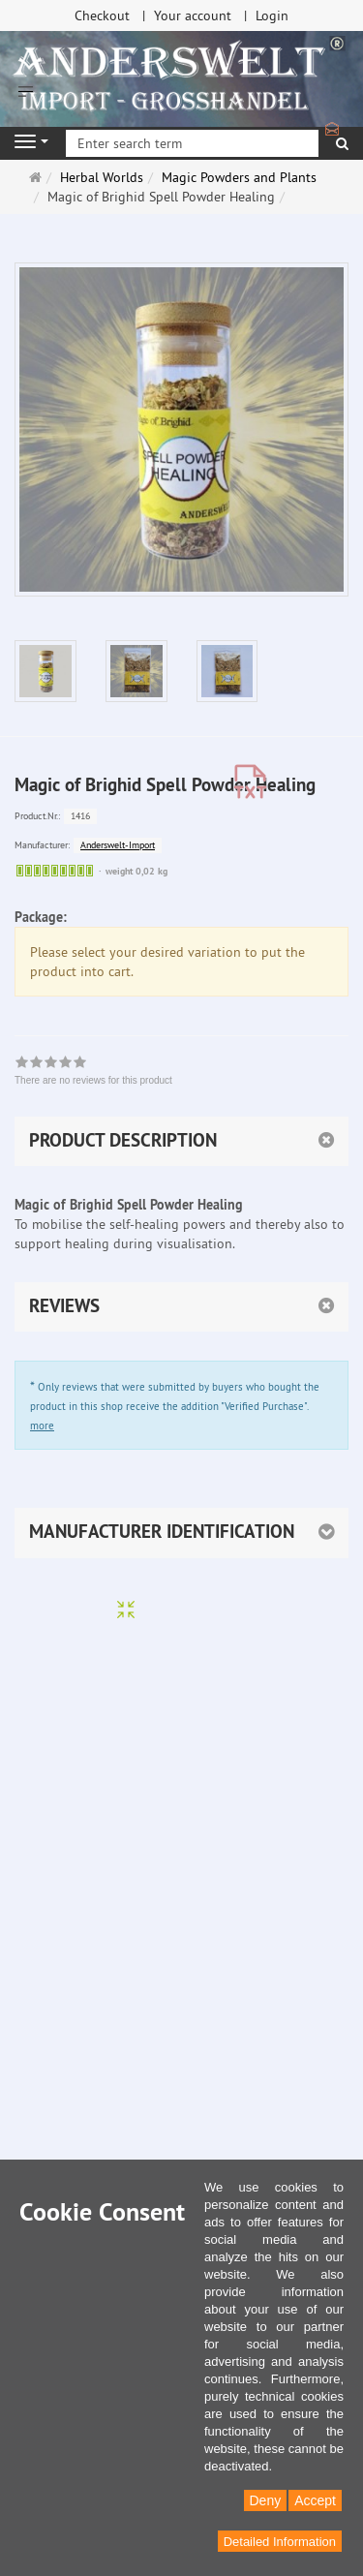 The width and height of the screenshot is (363, 2576). I want to click on open navigation menu, so click(25, 91).